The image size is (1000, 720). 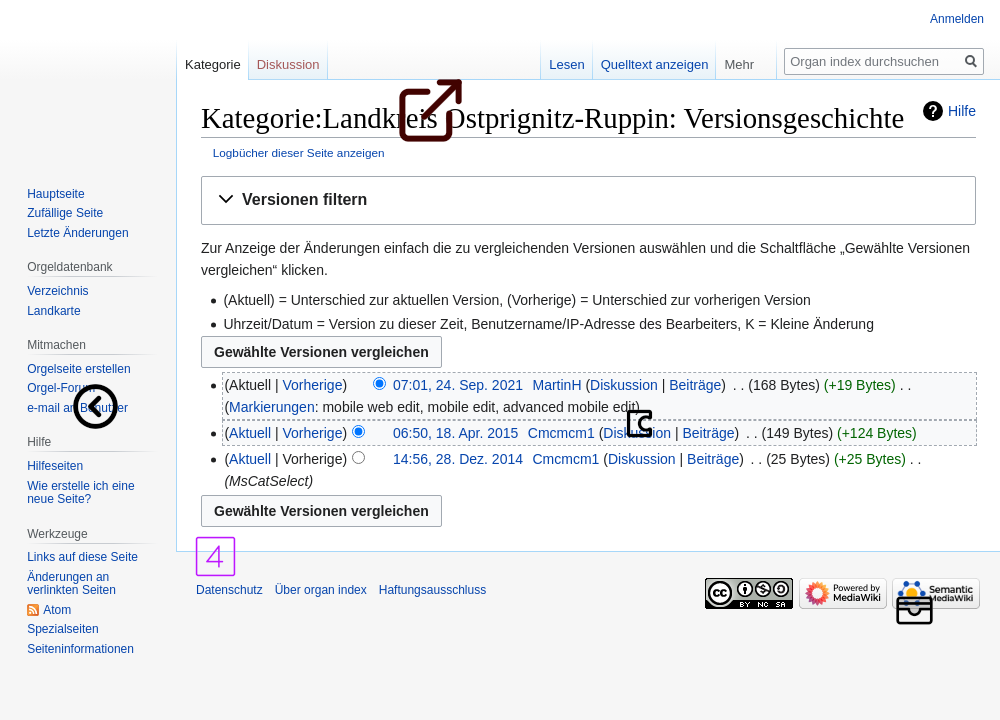 I want to click on open link in a new tab or window, so click(x=430, y=110).